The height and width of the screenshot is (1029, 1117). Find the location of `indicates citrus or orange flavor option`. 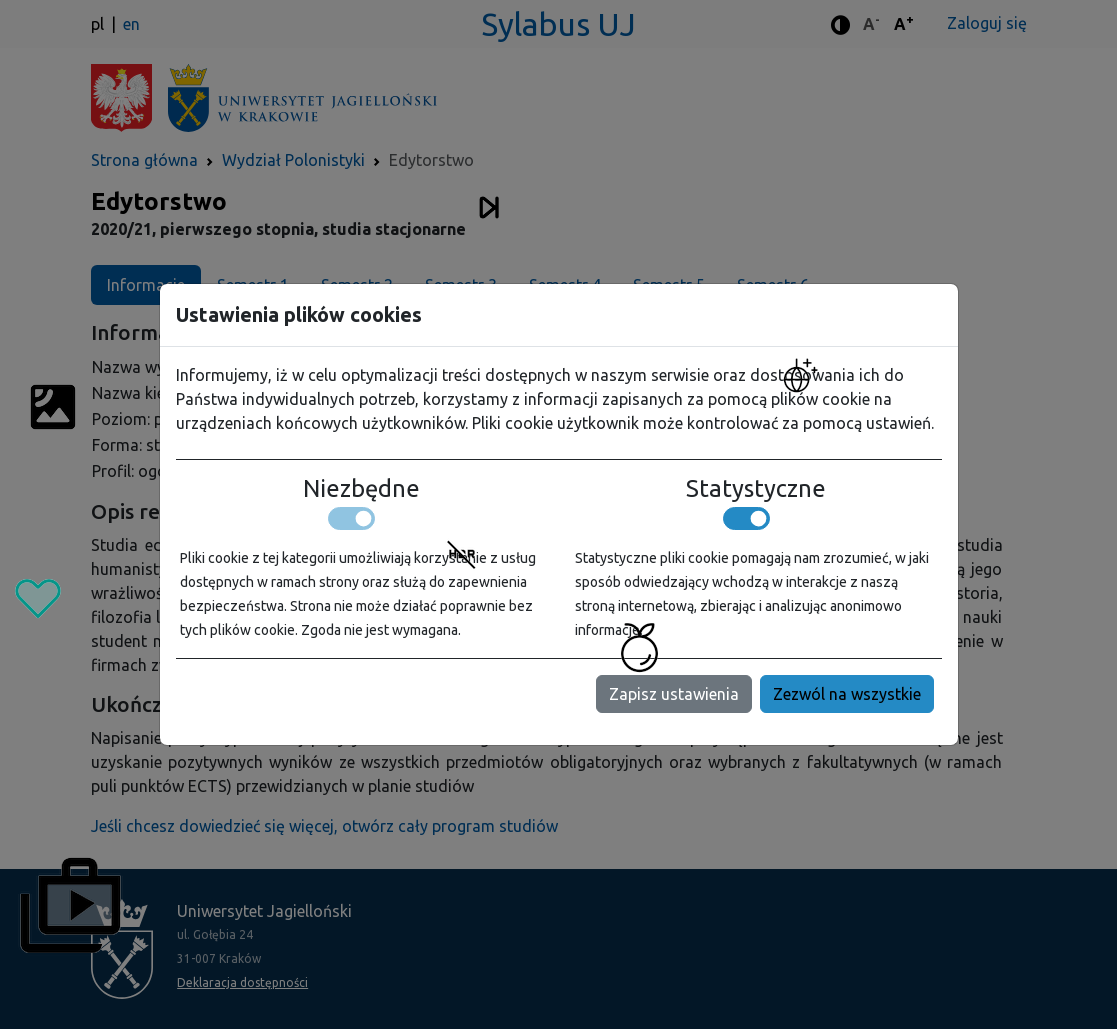

indicates citrus or orange flavor option is located at coordinates (639, 648).